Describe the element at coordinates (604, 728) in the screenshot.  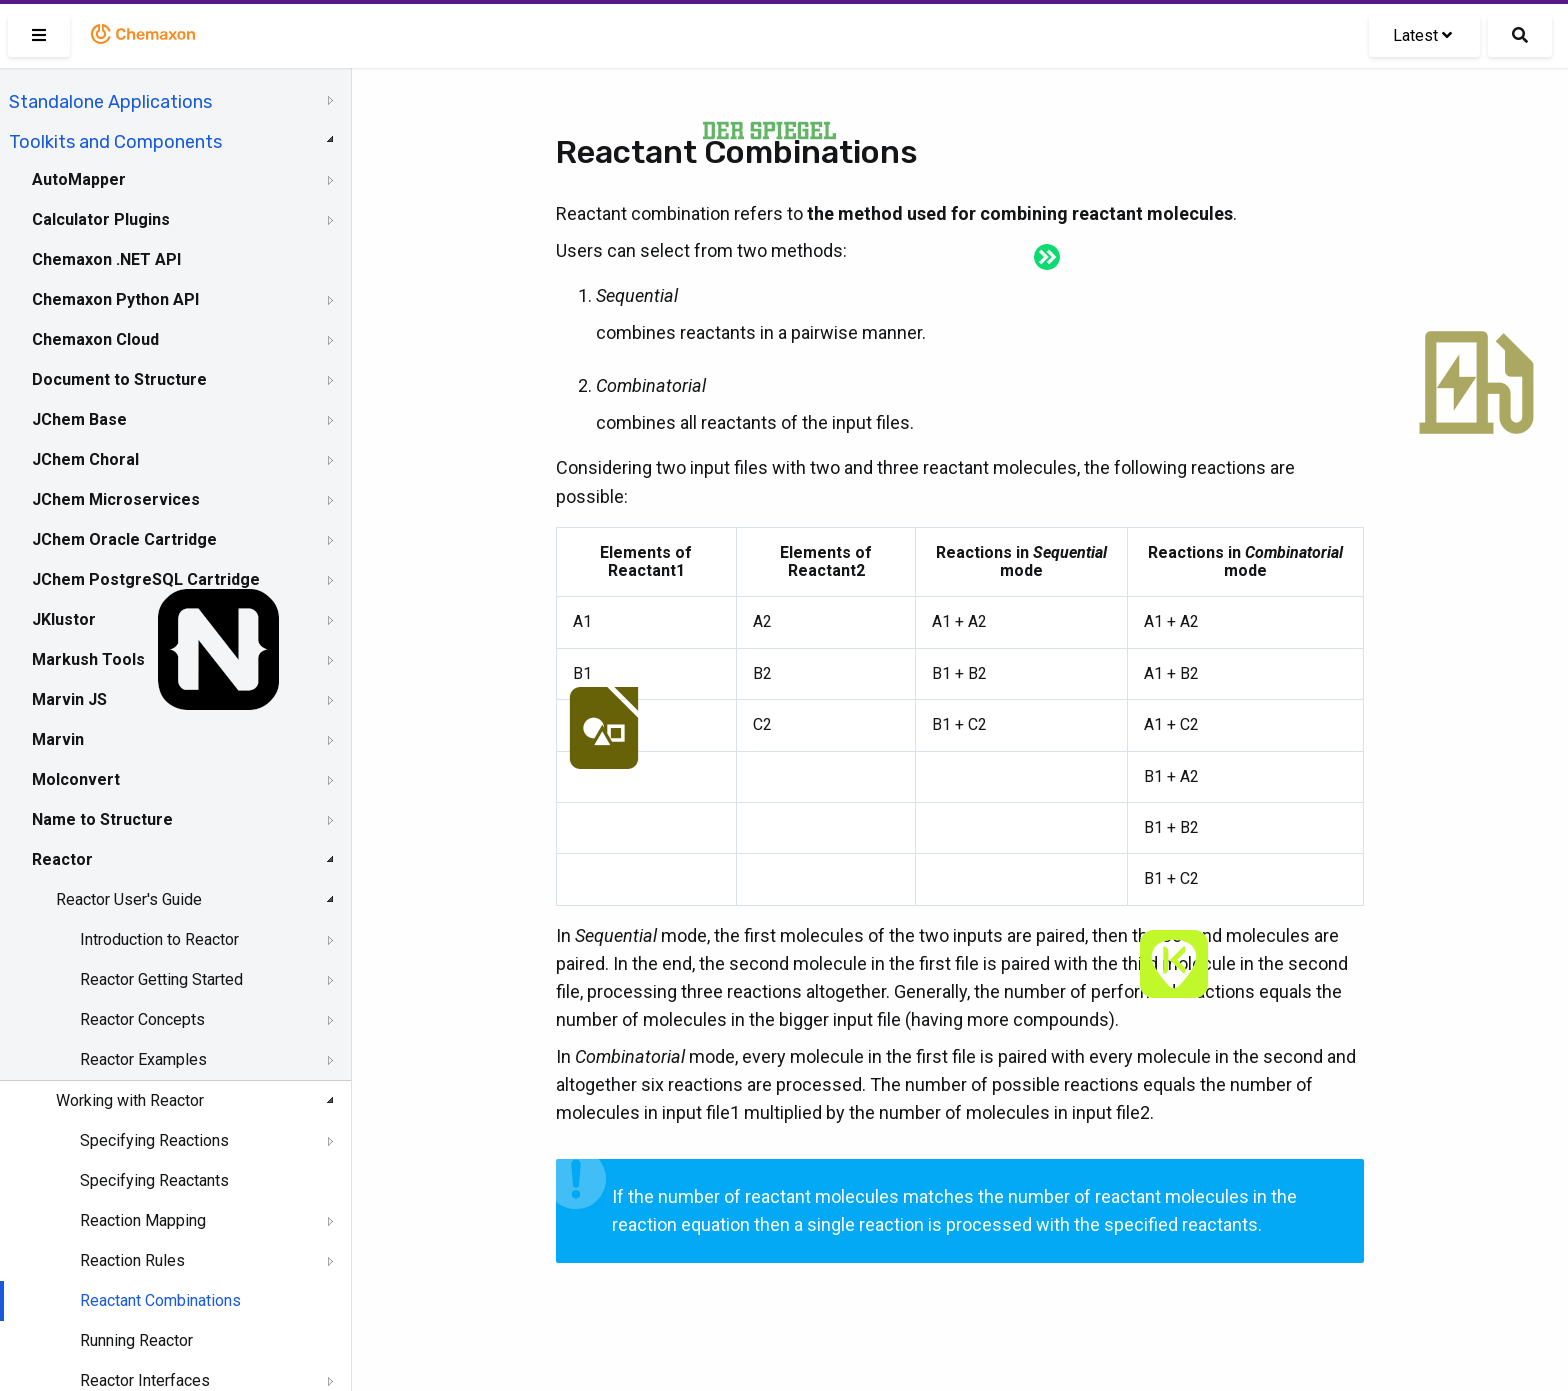
I see `open LibreOffice Draw application` at that location.